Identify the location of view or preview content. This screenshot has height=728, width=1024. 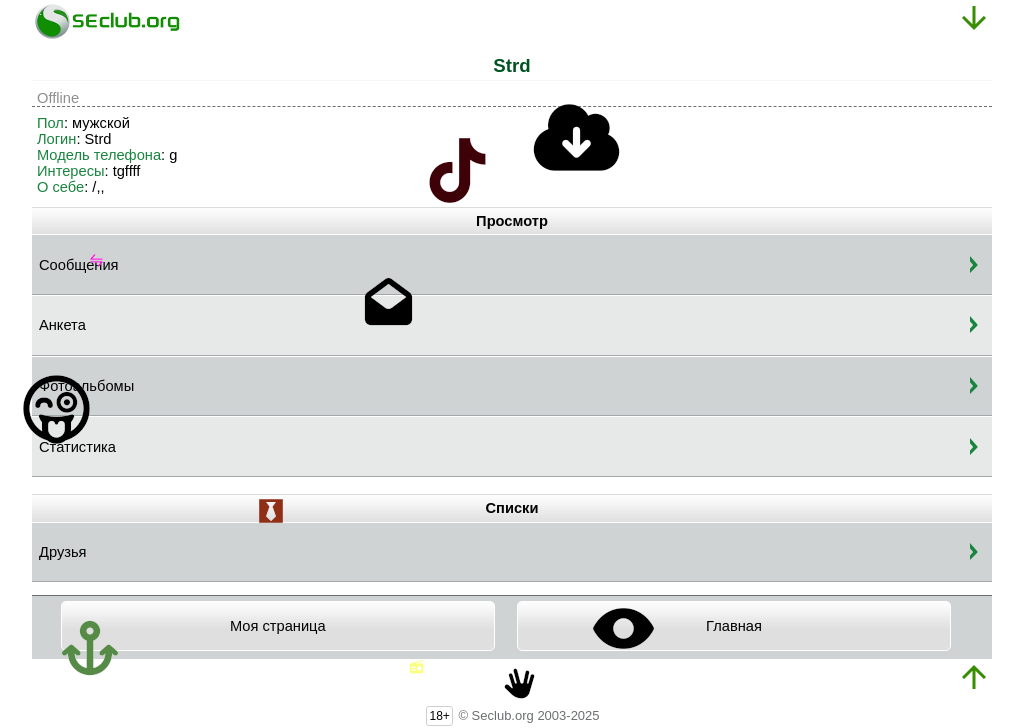
(623, 628).